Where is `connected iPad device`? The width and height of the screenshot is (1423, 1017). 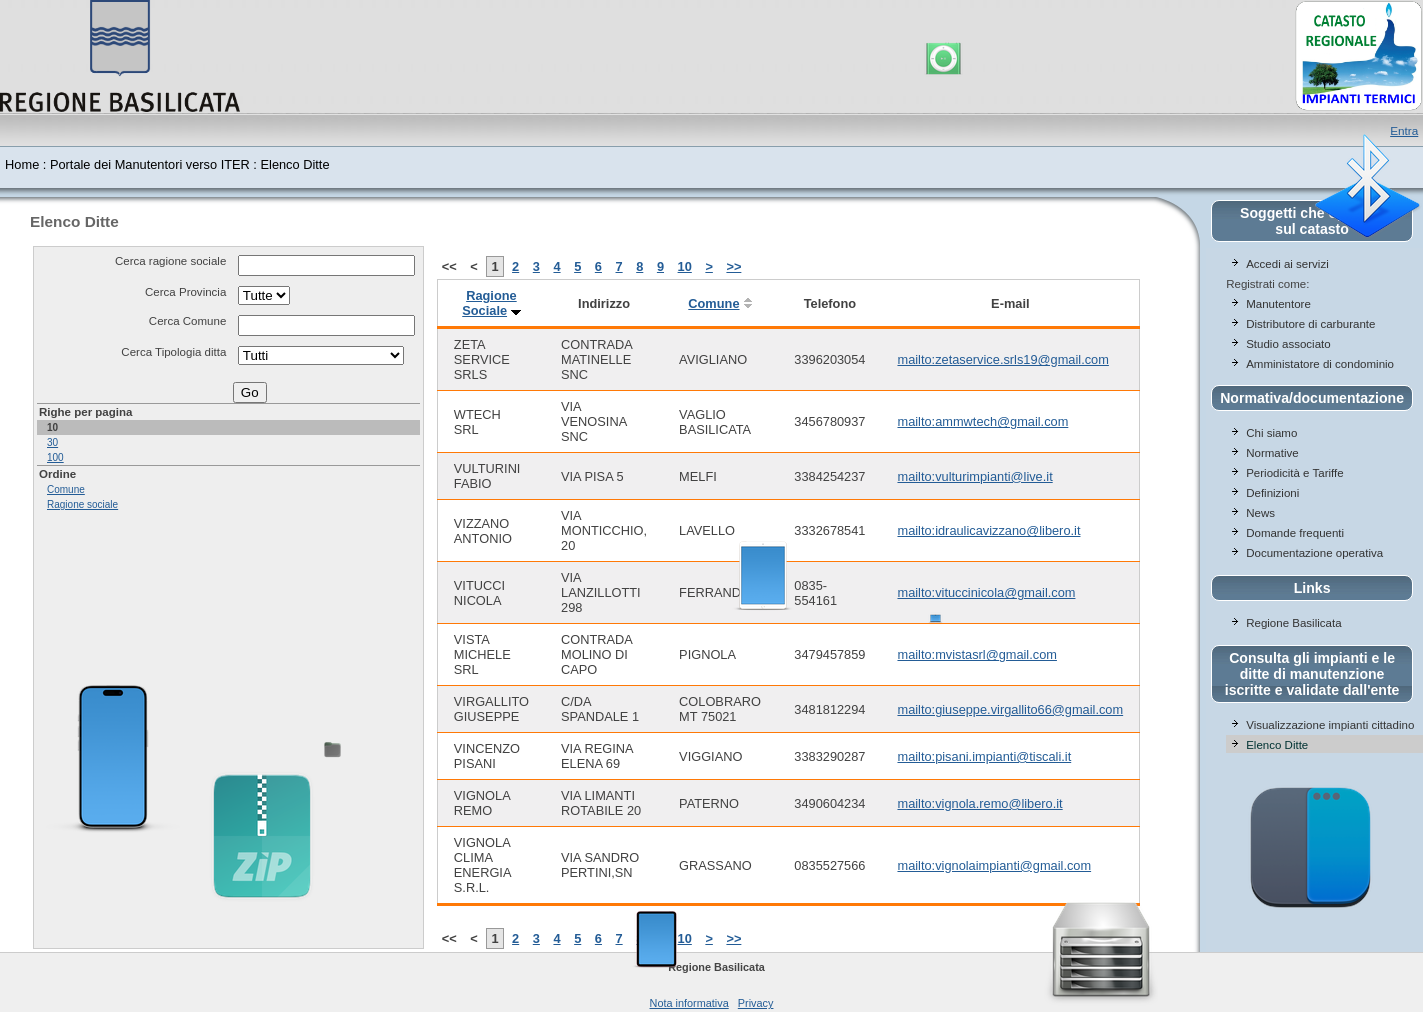
connected iPad device is located at coordinates (656, 939).